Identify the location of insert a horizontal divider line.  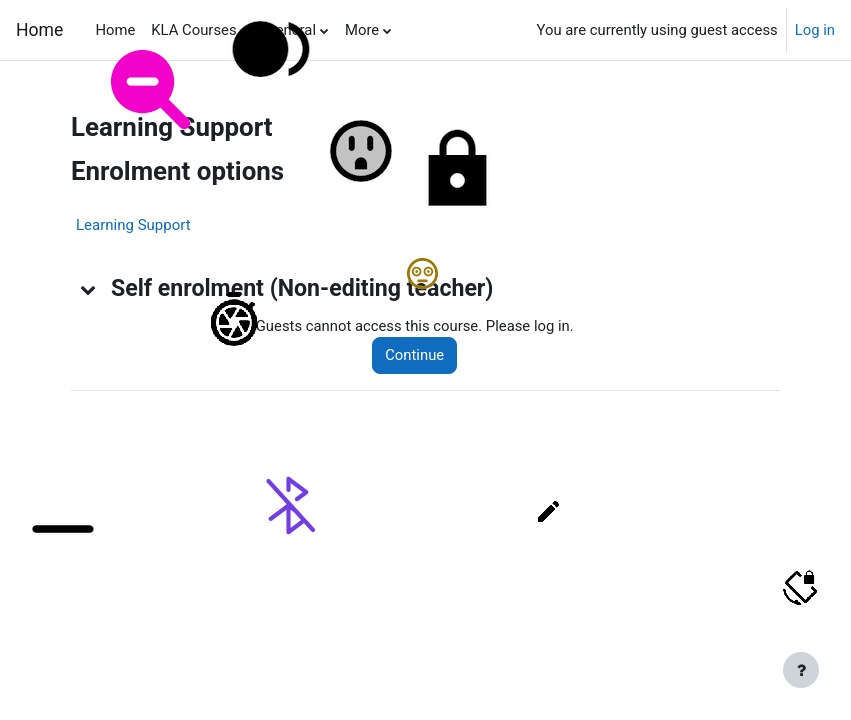
(63, 529).